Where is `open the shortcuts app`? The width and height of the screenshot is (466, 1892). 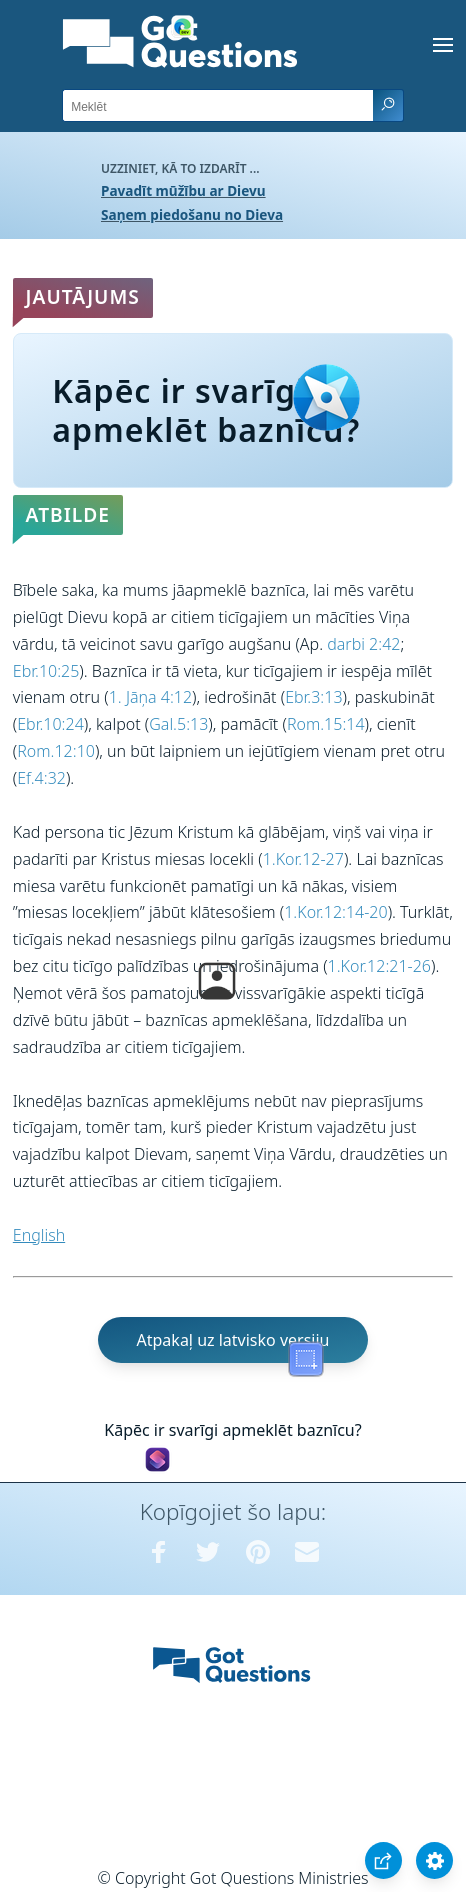 open the shortcuts app is located at coordinates (157, 1459).